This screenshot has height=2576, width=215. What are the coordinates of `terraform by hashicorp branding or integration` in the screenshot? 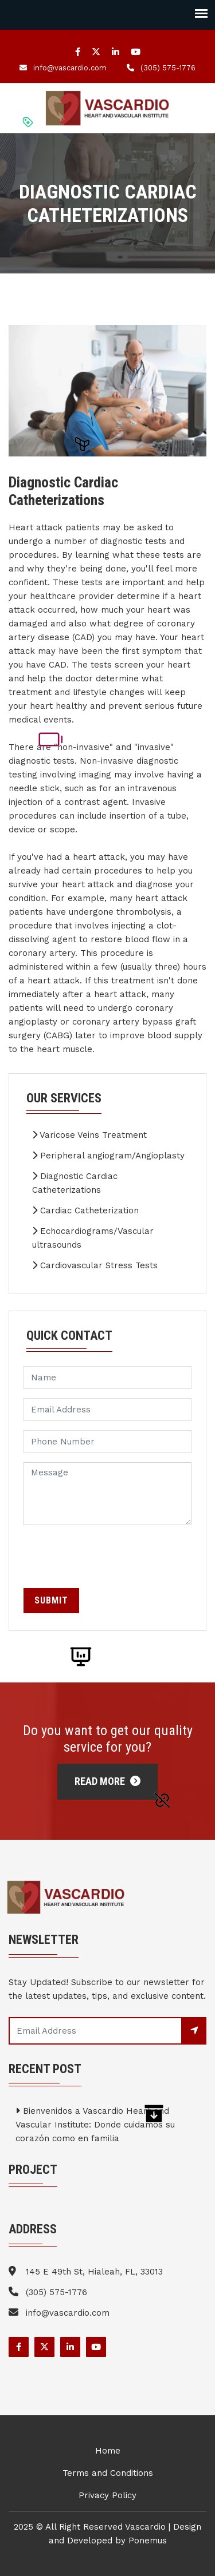 It's located at (82, 444).